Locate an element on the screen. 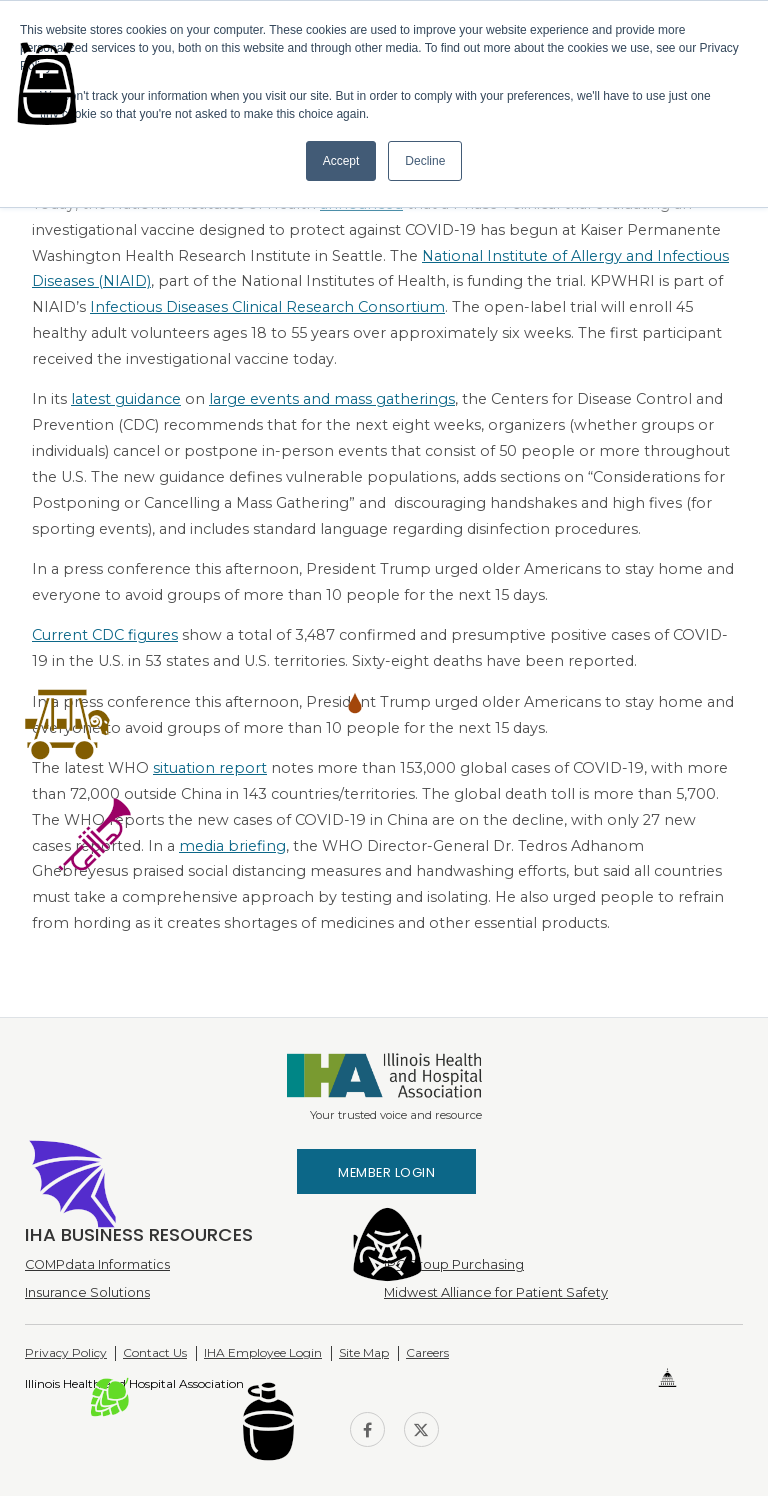 The height and width of the screenshot is (1496, 768). view water or hydration inventory item is located at coordinates (268, 1421).